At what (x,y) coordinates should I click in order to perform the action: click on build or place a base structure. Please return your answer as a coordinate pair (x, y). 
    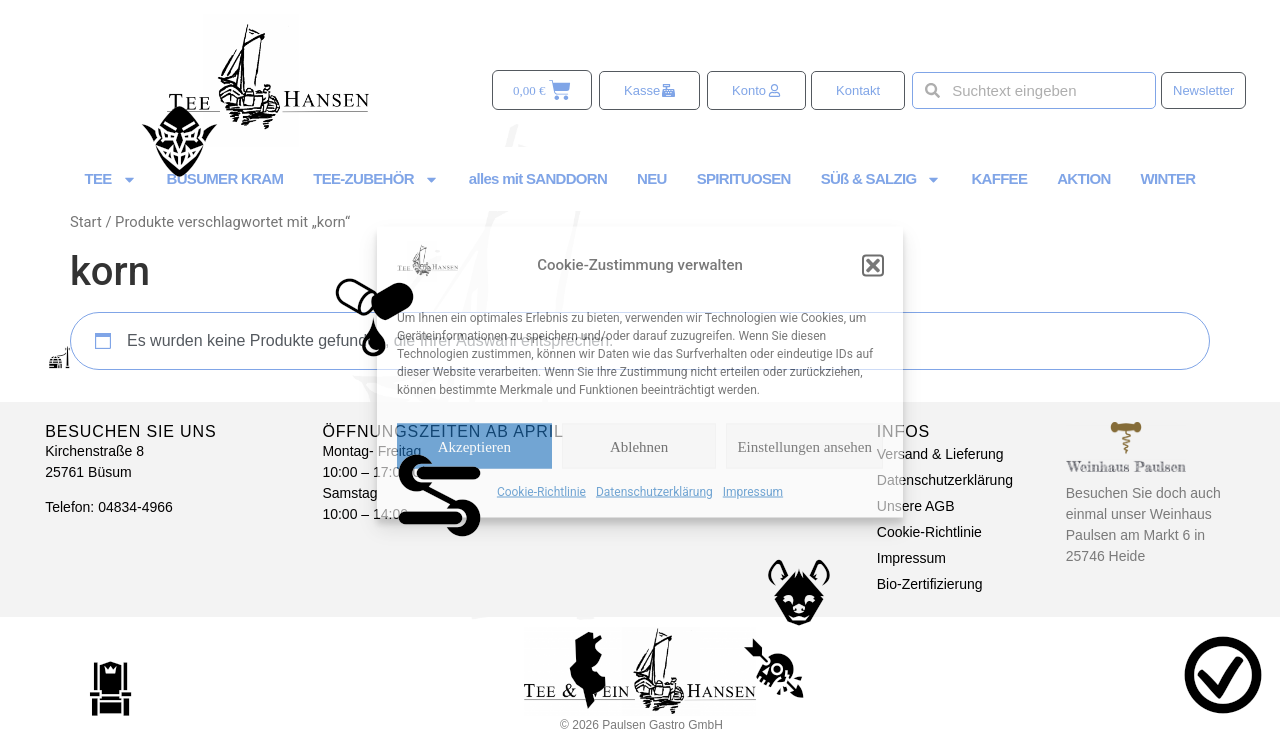
    Looking at the image, I should click on (60, 357).